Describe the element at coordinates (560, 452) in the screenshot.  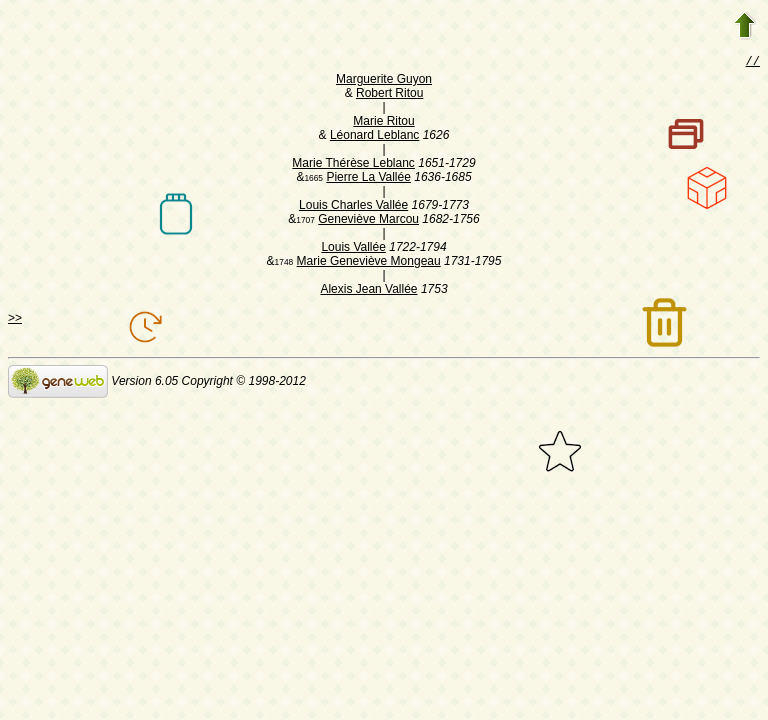
I see `add to favorites` at that location.